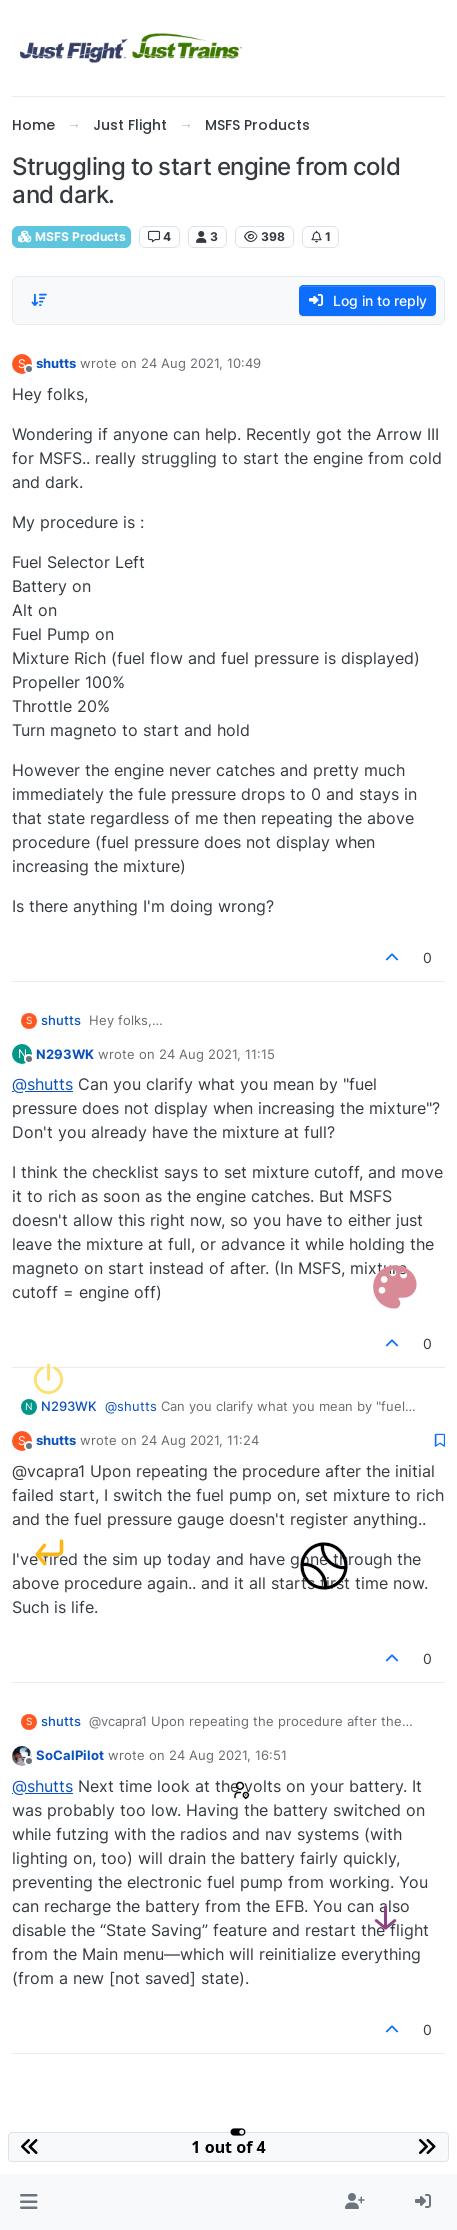 Image resolution: width=457 pixels, height=2230 pixels. What do you see at coordinates (48, 1379) in the screenshot?
I see `turn off or shut down the device` at bounding box center [48, 1379].